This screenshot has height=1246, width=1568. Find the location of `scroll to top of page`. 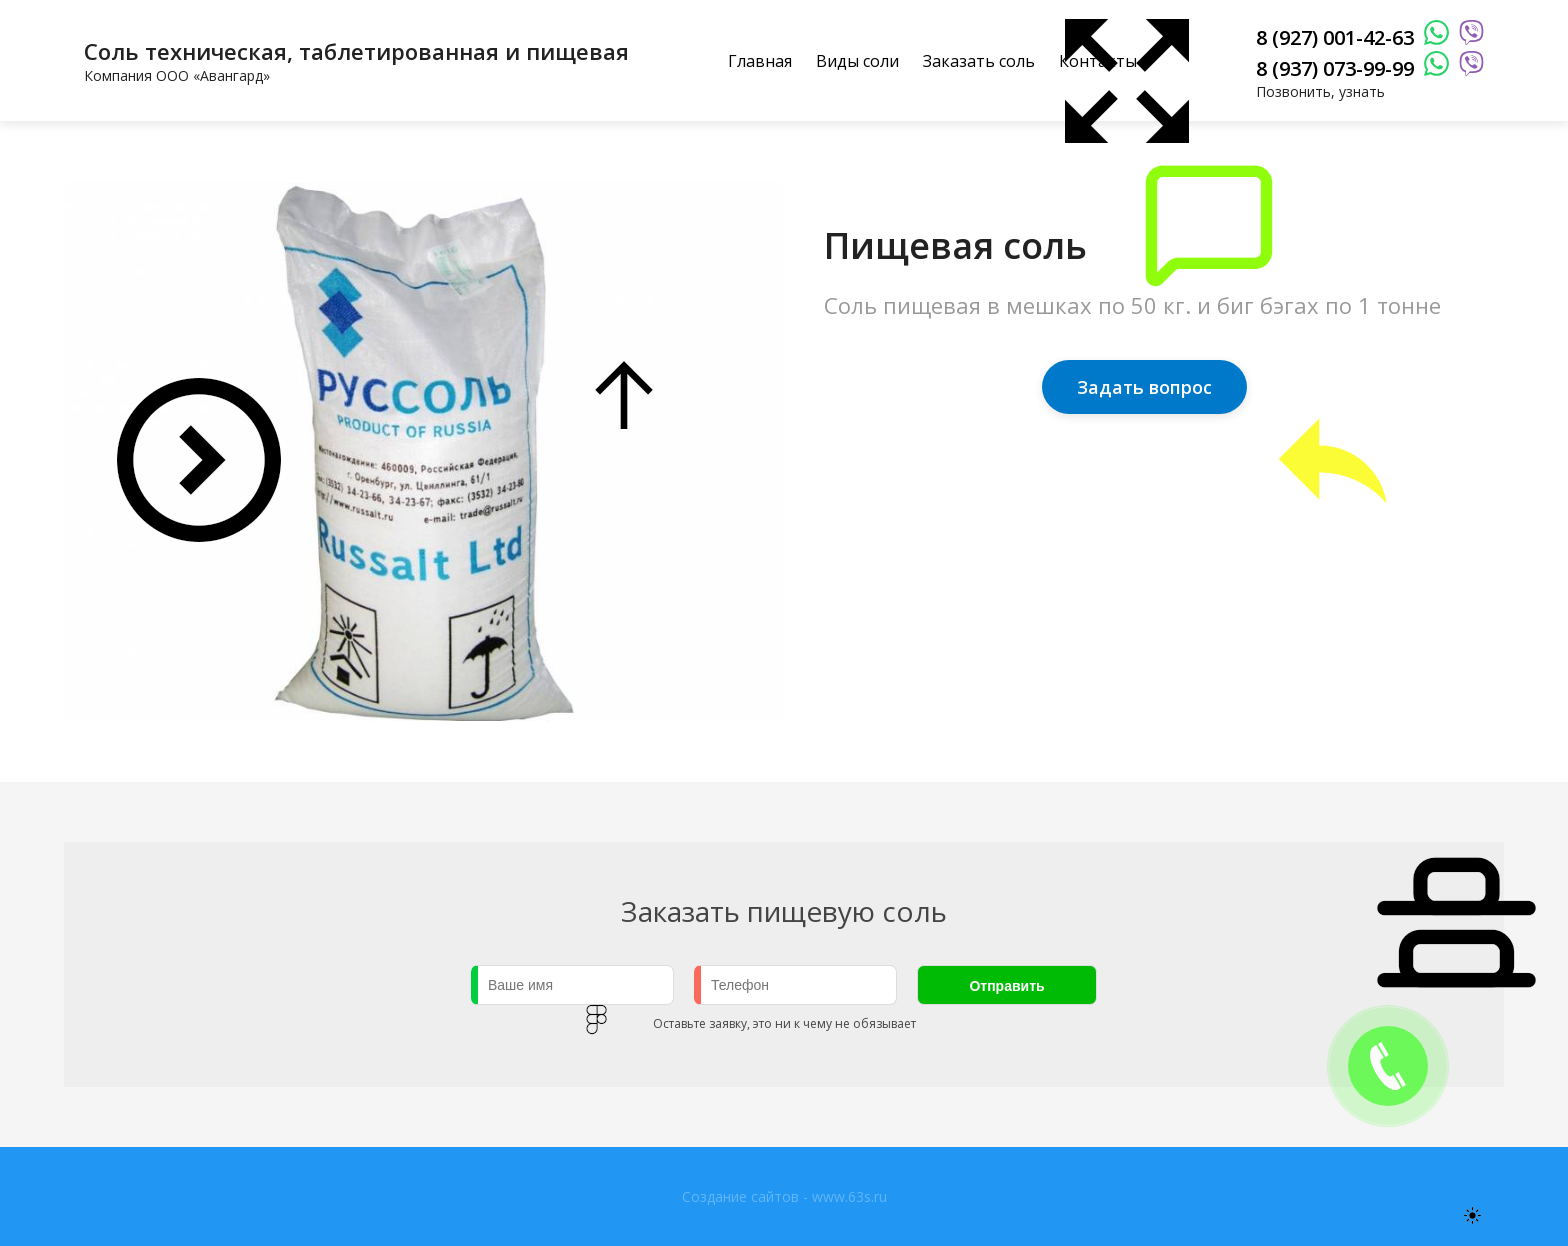

scroll to top of page is located at coordinates (624, 395).